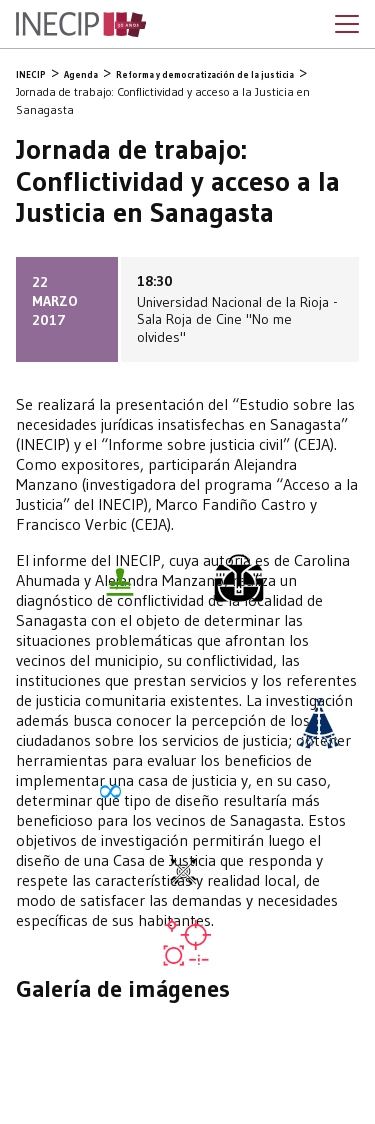 This screenshot has height=1124, width=375. I want to click on select multiple targets or objects, so click(186, 942).